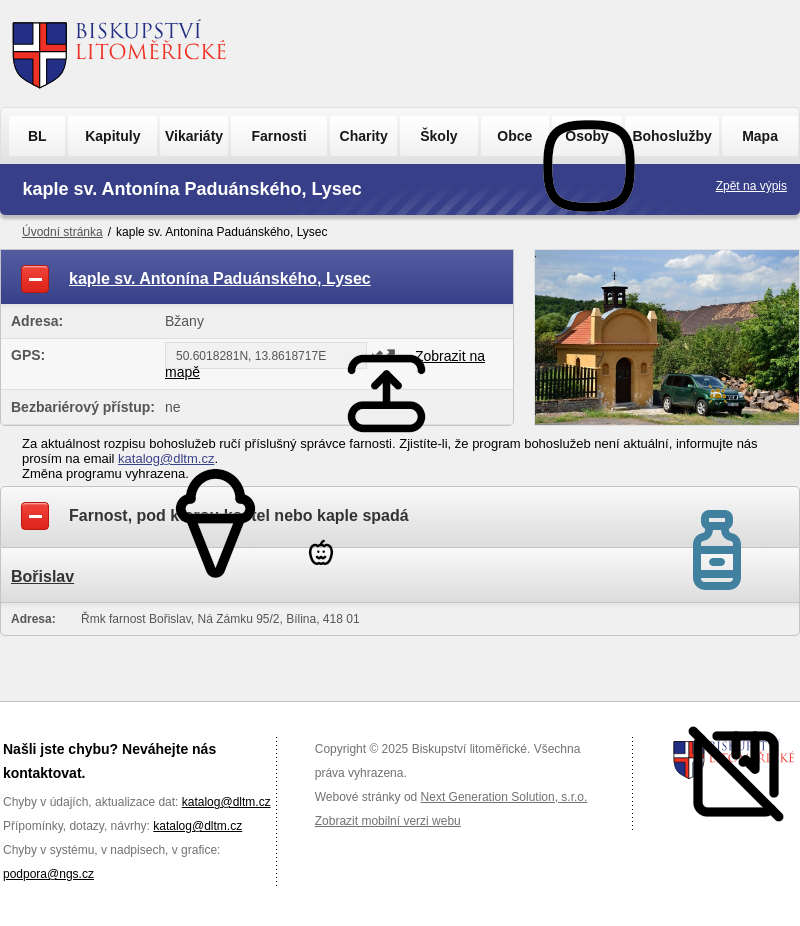 This screenshot has width=800, height=926. What do you see at coordinates (321, 553) in the screenshot?
I see `access halloween-themed content or settings` at bounding box center [321, 553].